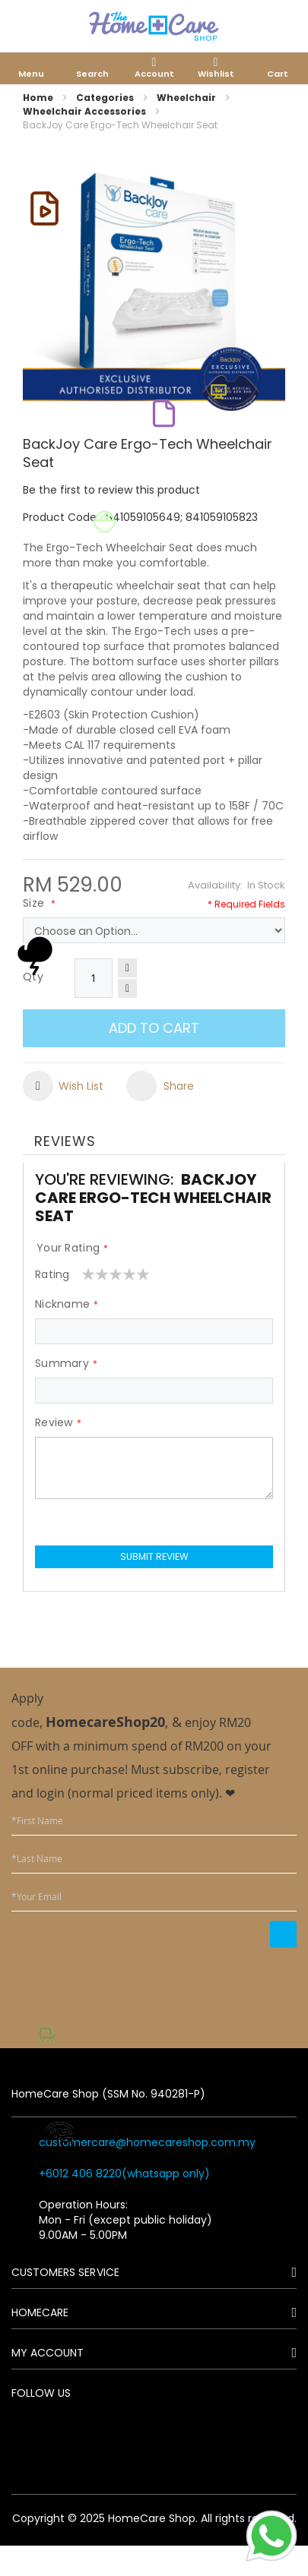 The height and width of the screenshot is (2576, 308). What do you see at coordinates (47, 2035) in the screenshot?
I see `access vehicle or transportation options` at bounding box center [47, 2035].